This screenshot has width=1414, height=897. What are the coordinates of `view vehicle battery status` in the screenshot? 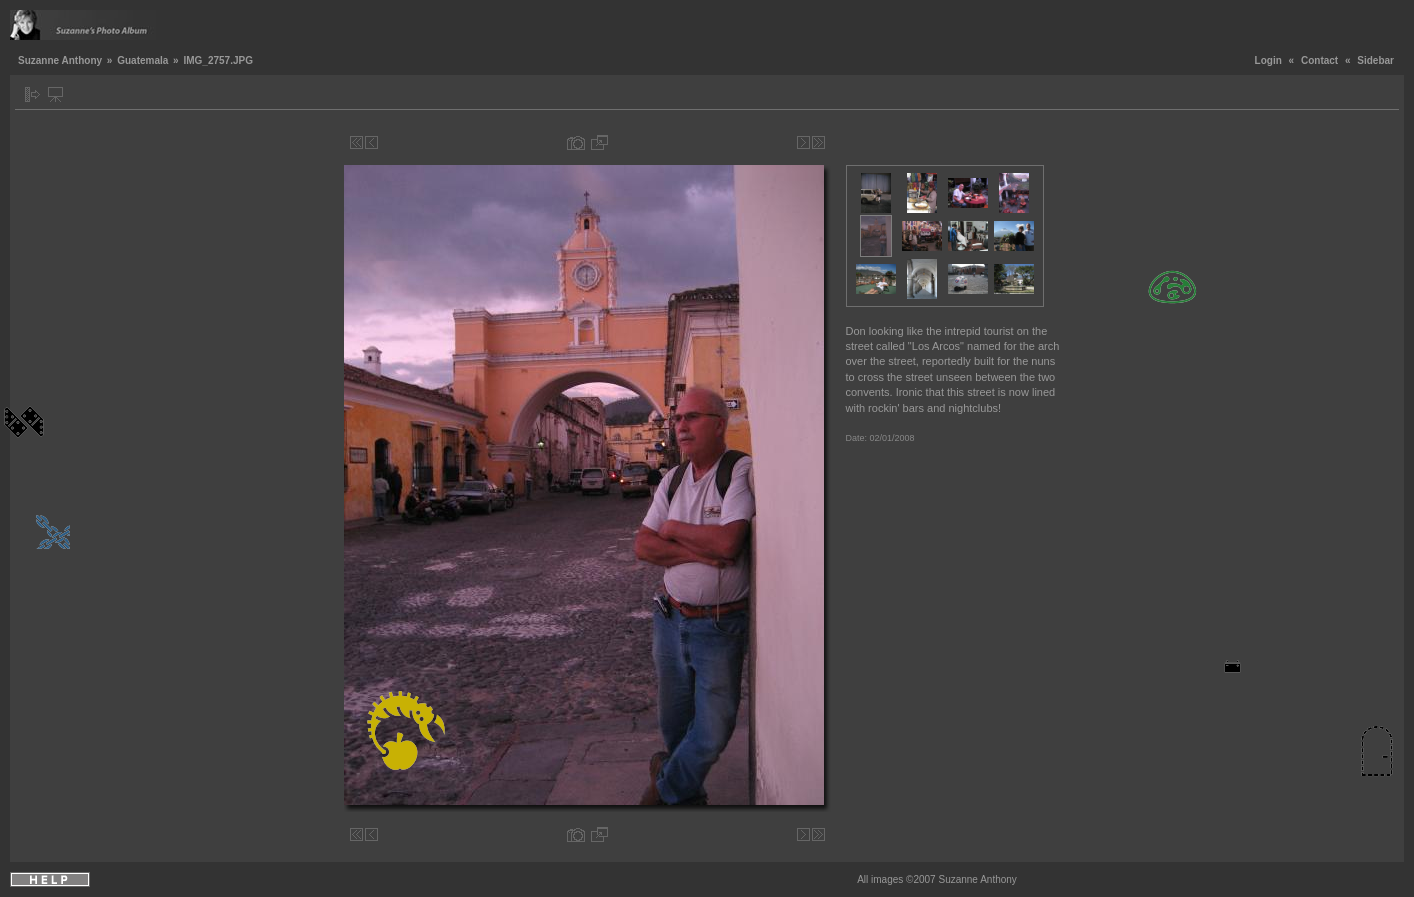 It's located at (1232, 666).